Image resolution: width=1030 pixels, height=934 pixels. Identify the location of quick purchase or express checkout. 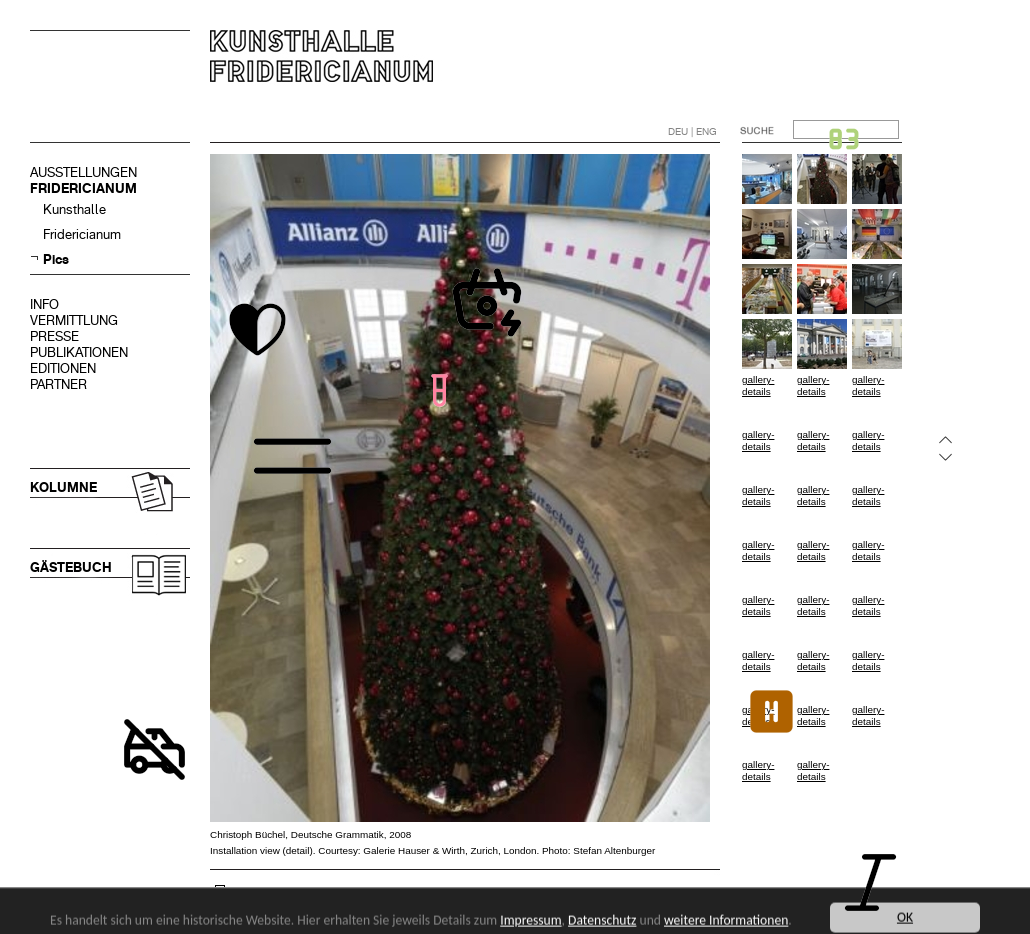
(487, 299).